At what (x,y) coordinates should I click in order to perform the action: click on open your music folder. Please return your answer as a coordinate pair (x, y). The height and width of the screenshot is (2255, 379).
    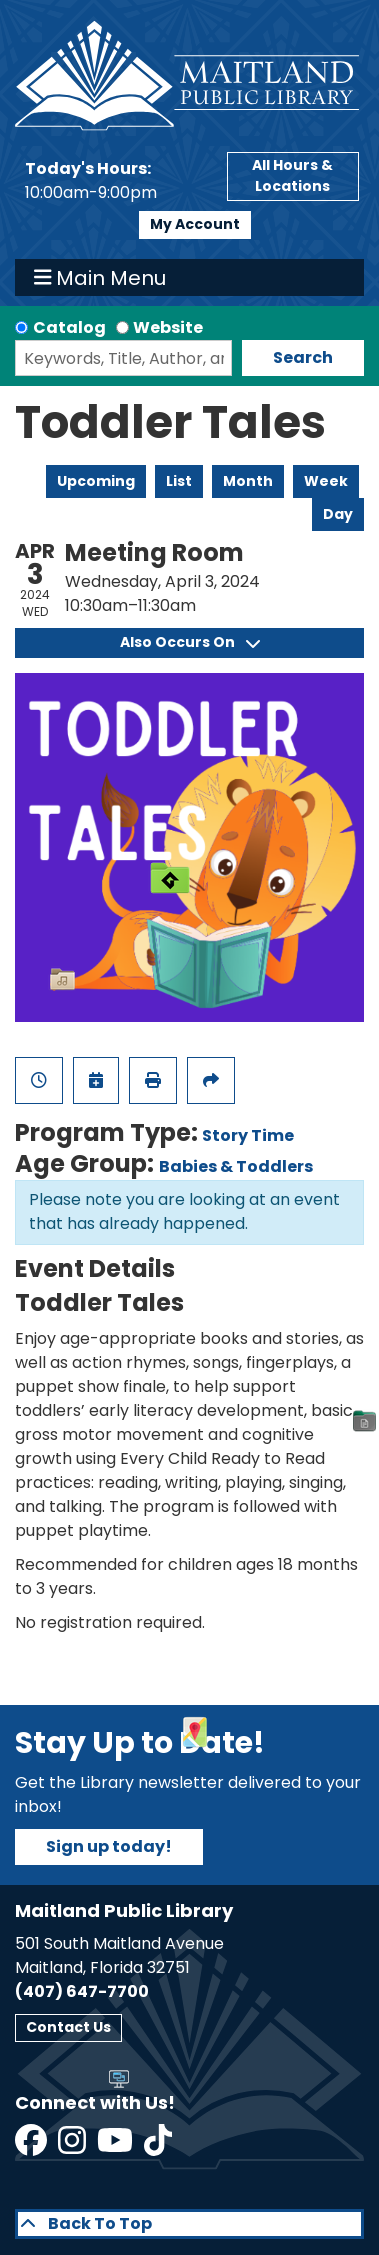
    Looking at the image, I should click on (62, 980).